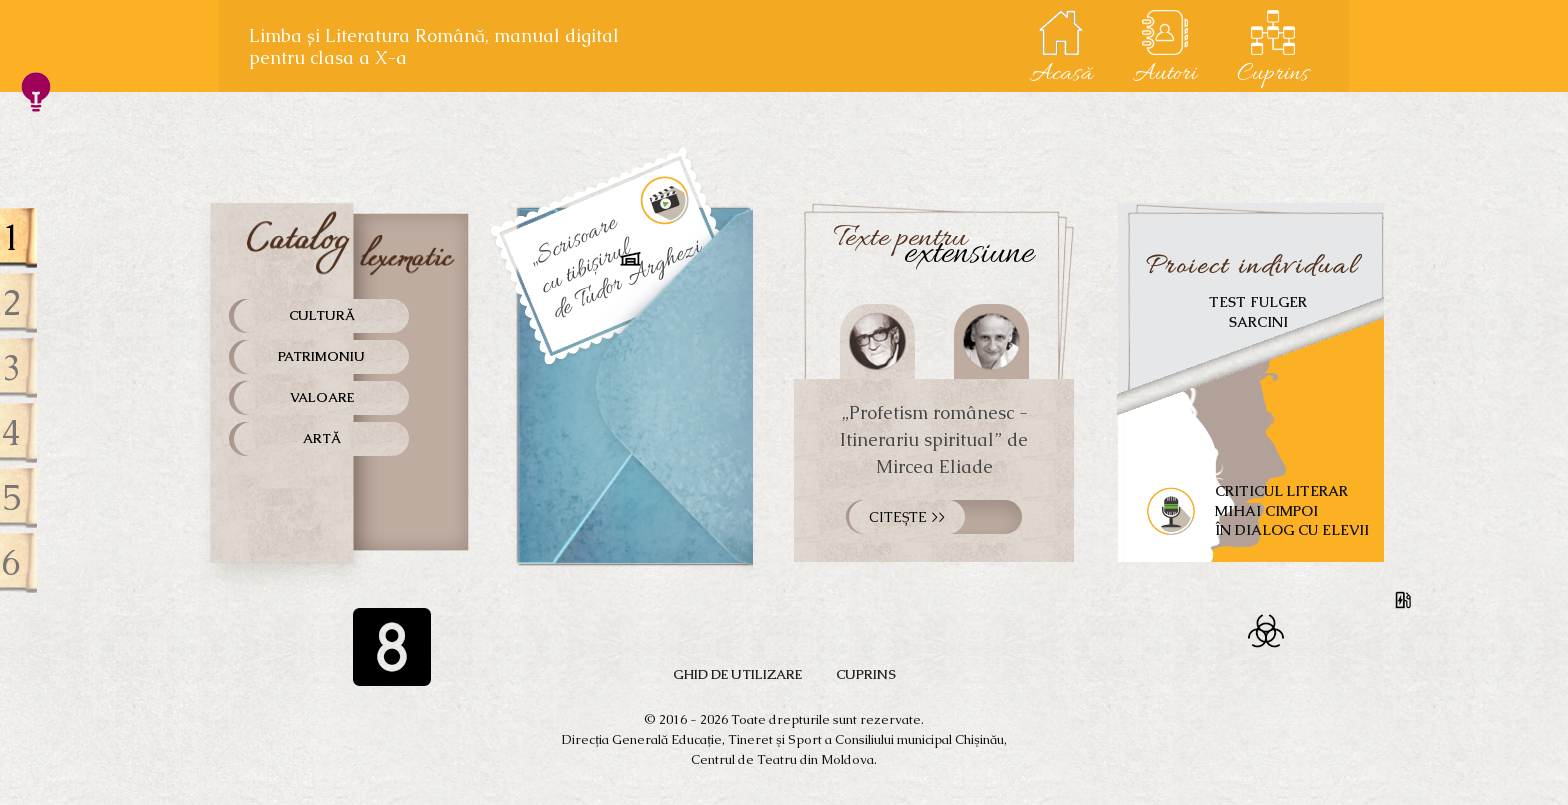 This screenshot has width=1568, height=805. Describe the element at coordinates (36, 92) in the screenshot. I see `view tips or suggestions` at that location.